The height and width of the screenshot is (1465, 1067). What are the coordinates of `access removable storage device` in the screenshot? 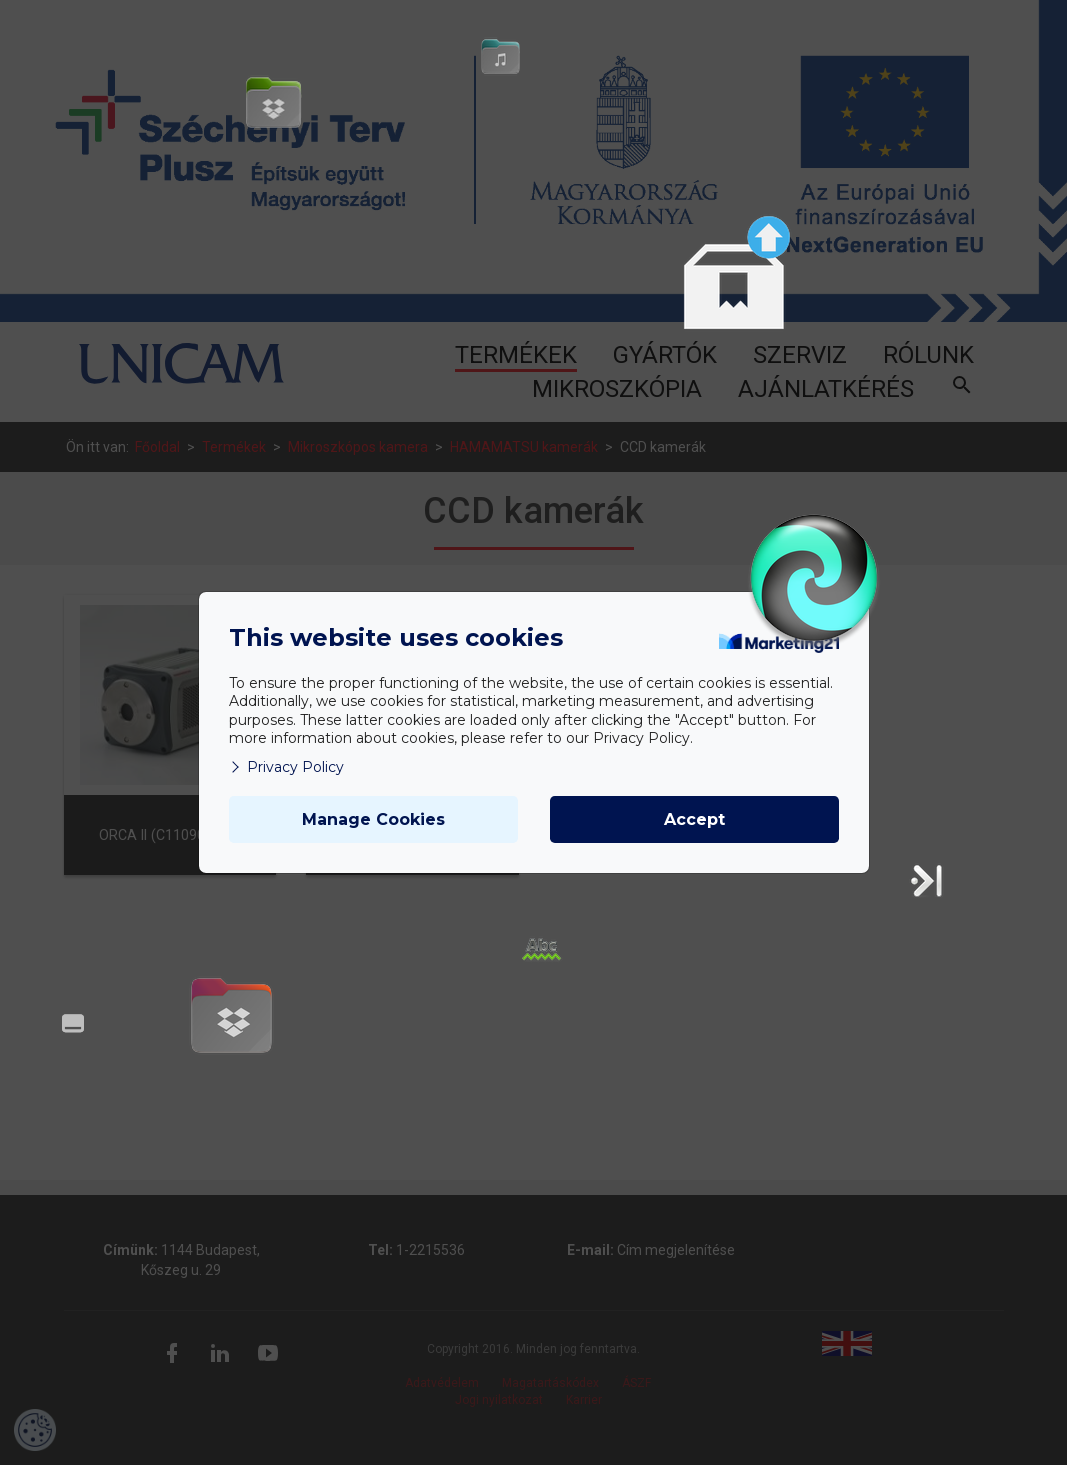 It's located at (73, 1024).